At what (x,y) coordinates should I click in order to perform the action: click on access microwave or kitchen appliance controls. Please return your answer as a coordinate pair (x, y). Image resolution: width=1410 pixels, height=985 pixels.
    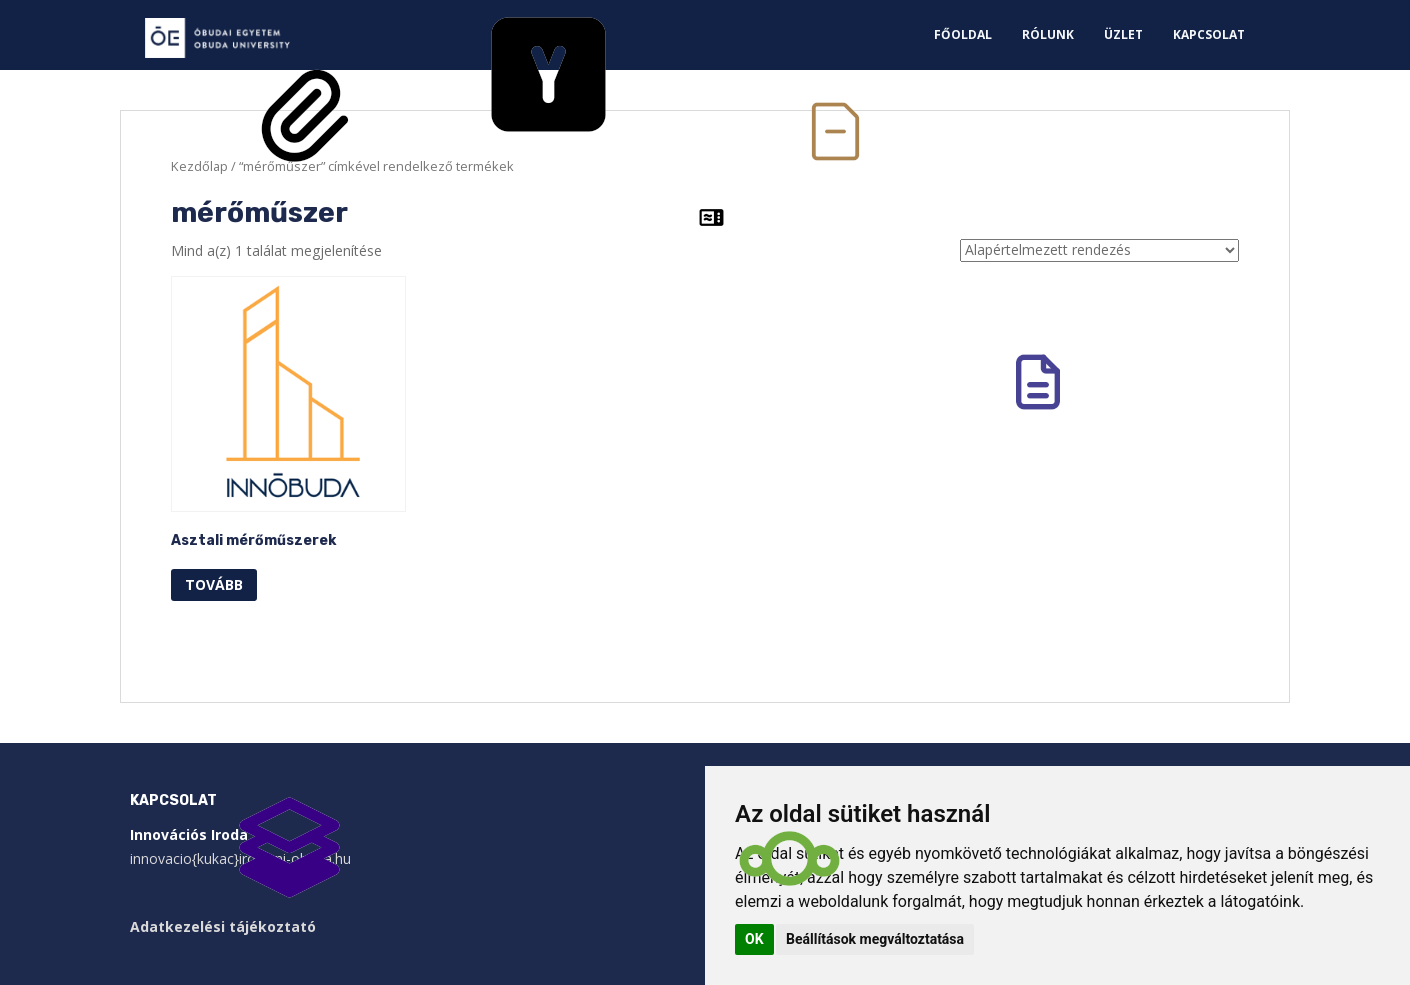
    Looking at the image, I should click on (711, 217).